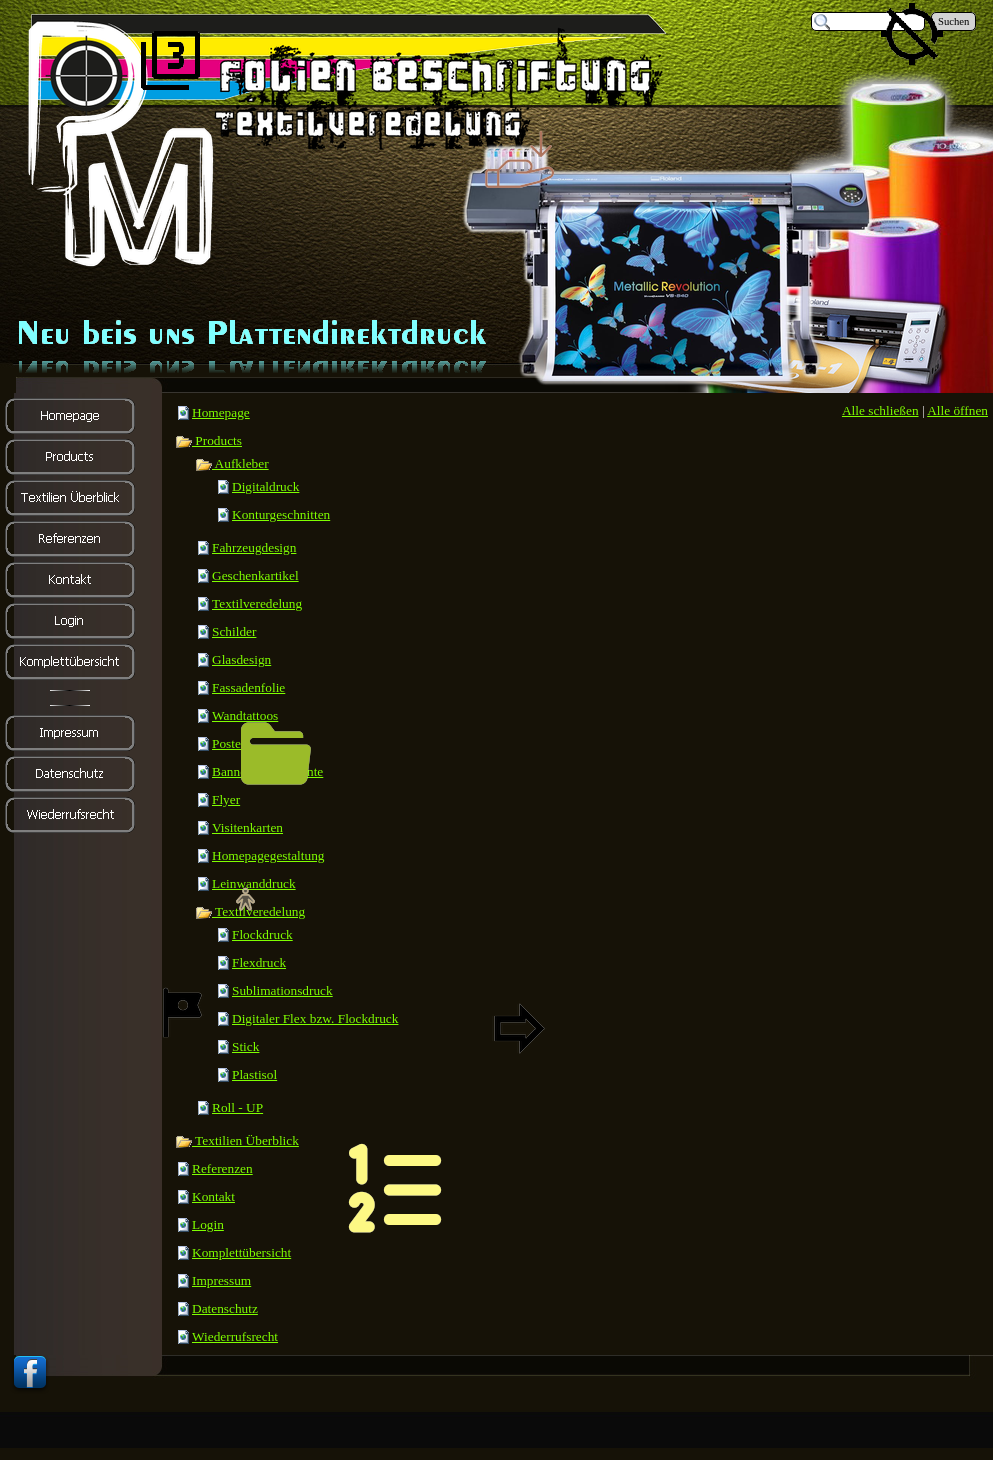 The width and height of the screenshot is (993, 1460). Describe the element at coordinates (170, 60) in the screenshot. I see `filter or view the third item in a sequence` at that location.